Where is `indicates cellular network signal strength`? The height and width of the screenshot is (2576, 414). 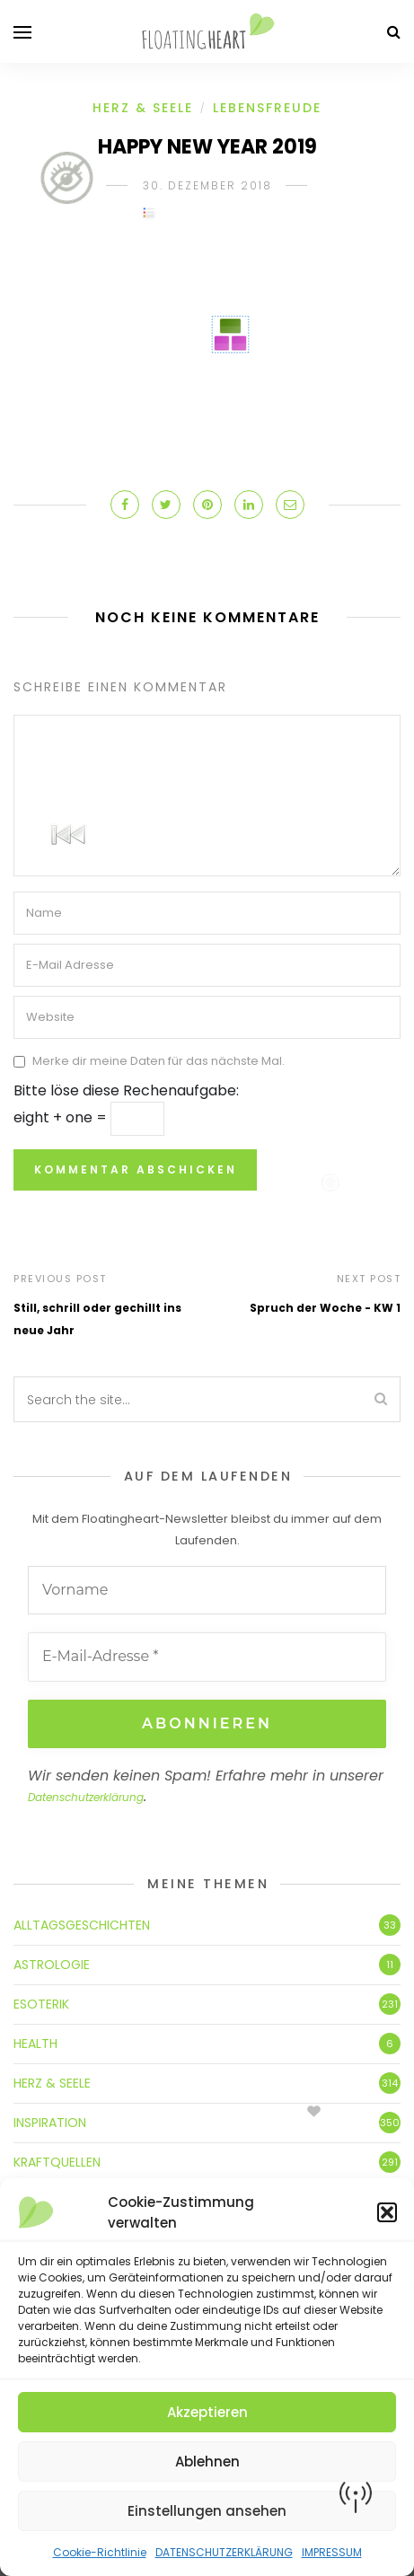 indicates cellular network signal strength is located at coordinates (356, 2497).